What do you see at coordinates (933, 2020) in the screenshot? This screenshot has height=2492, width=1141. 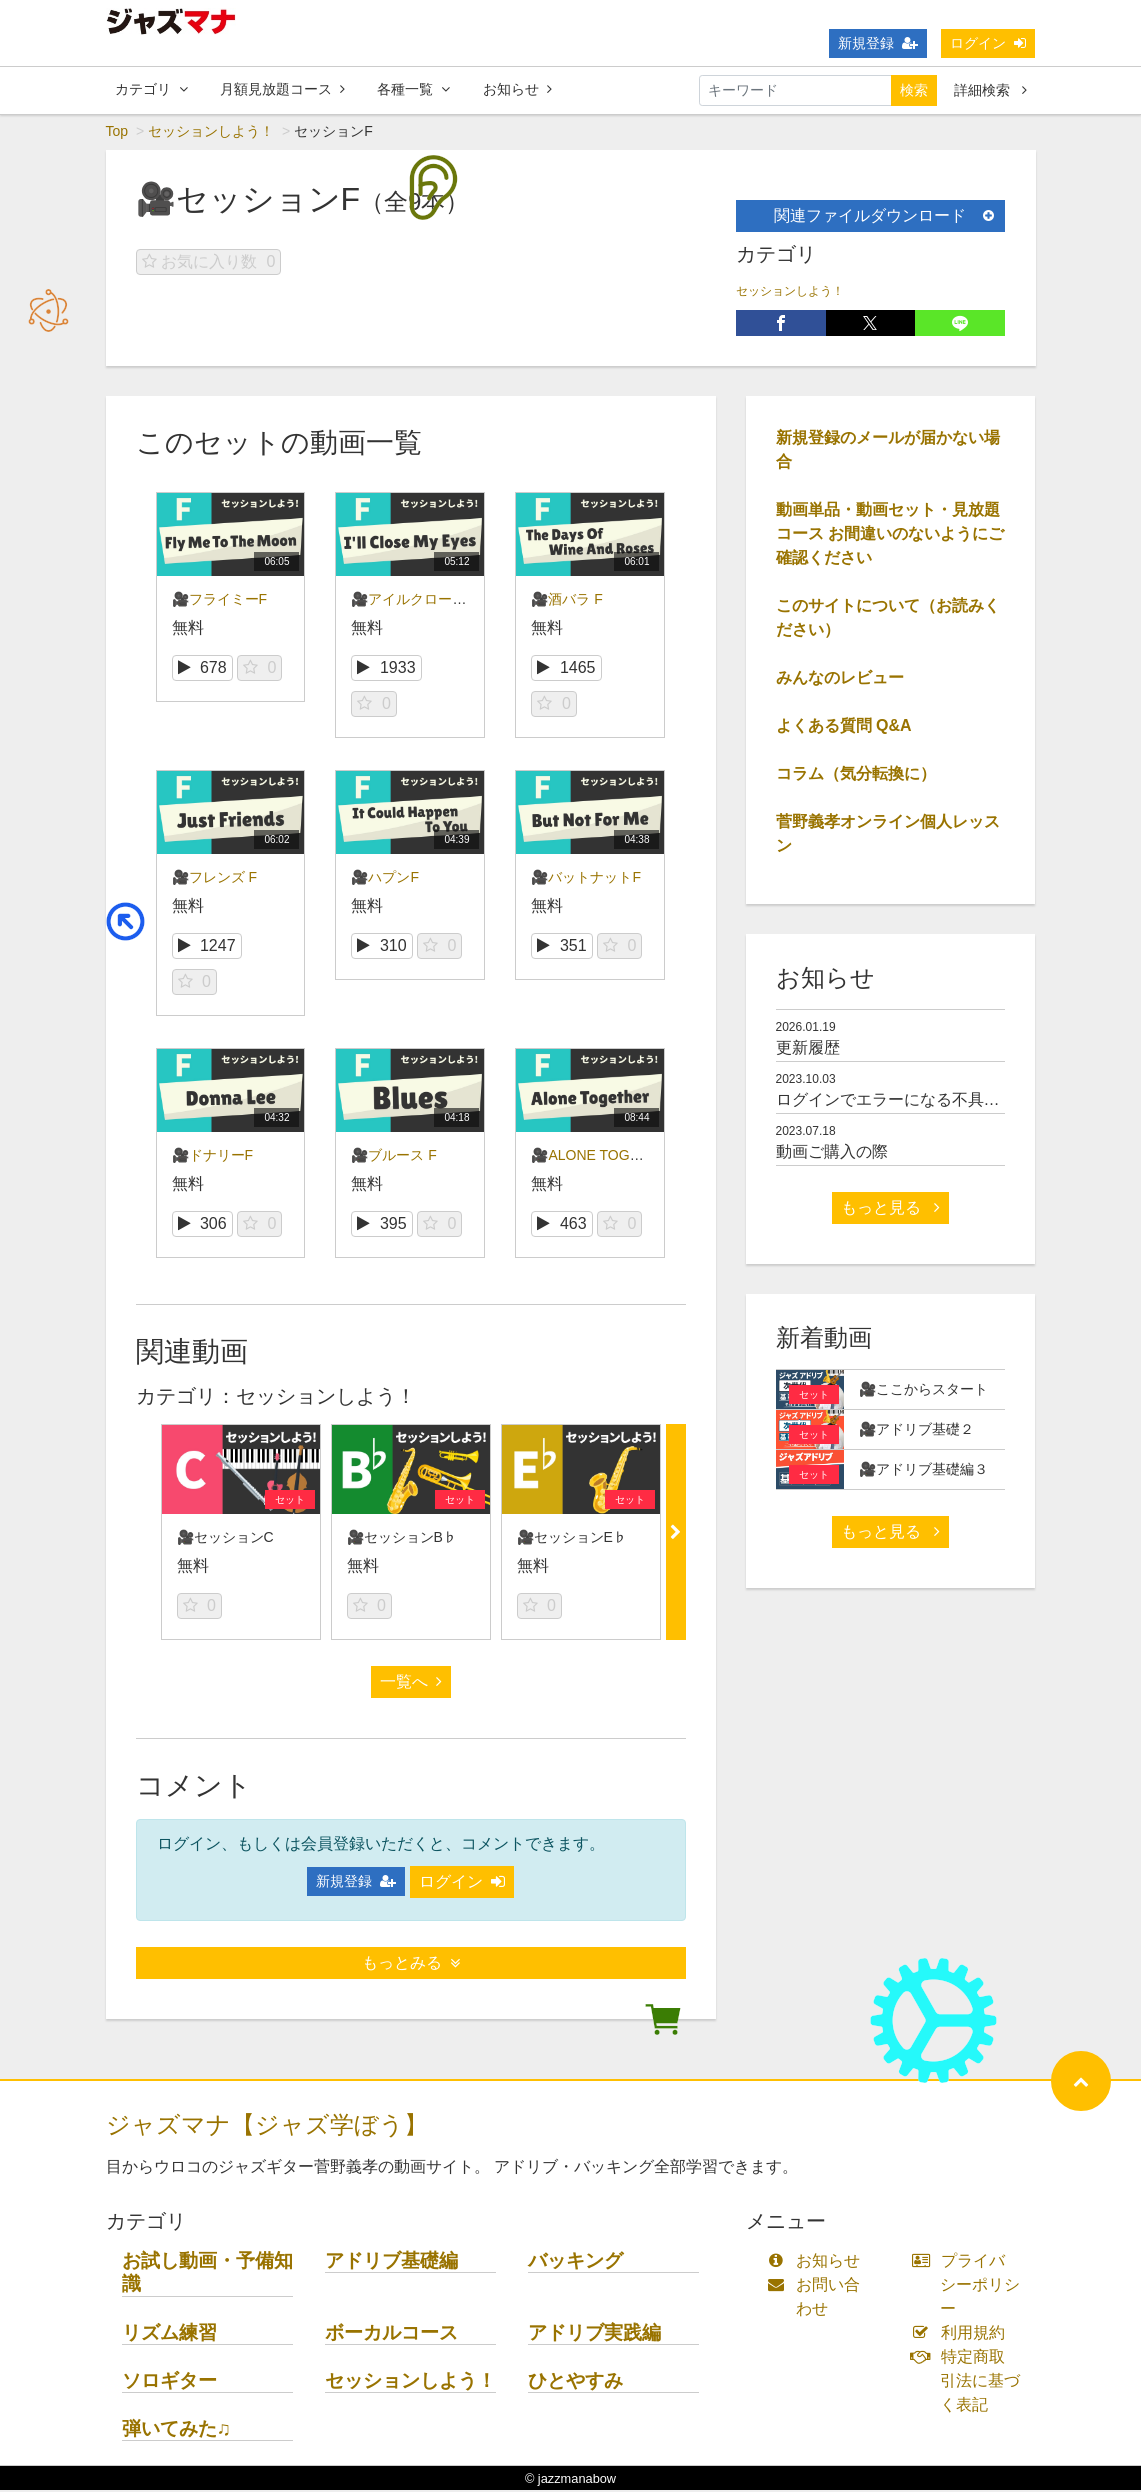 I see `access settings` at bounding box center [933, 2020].